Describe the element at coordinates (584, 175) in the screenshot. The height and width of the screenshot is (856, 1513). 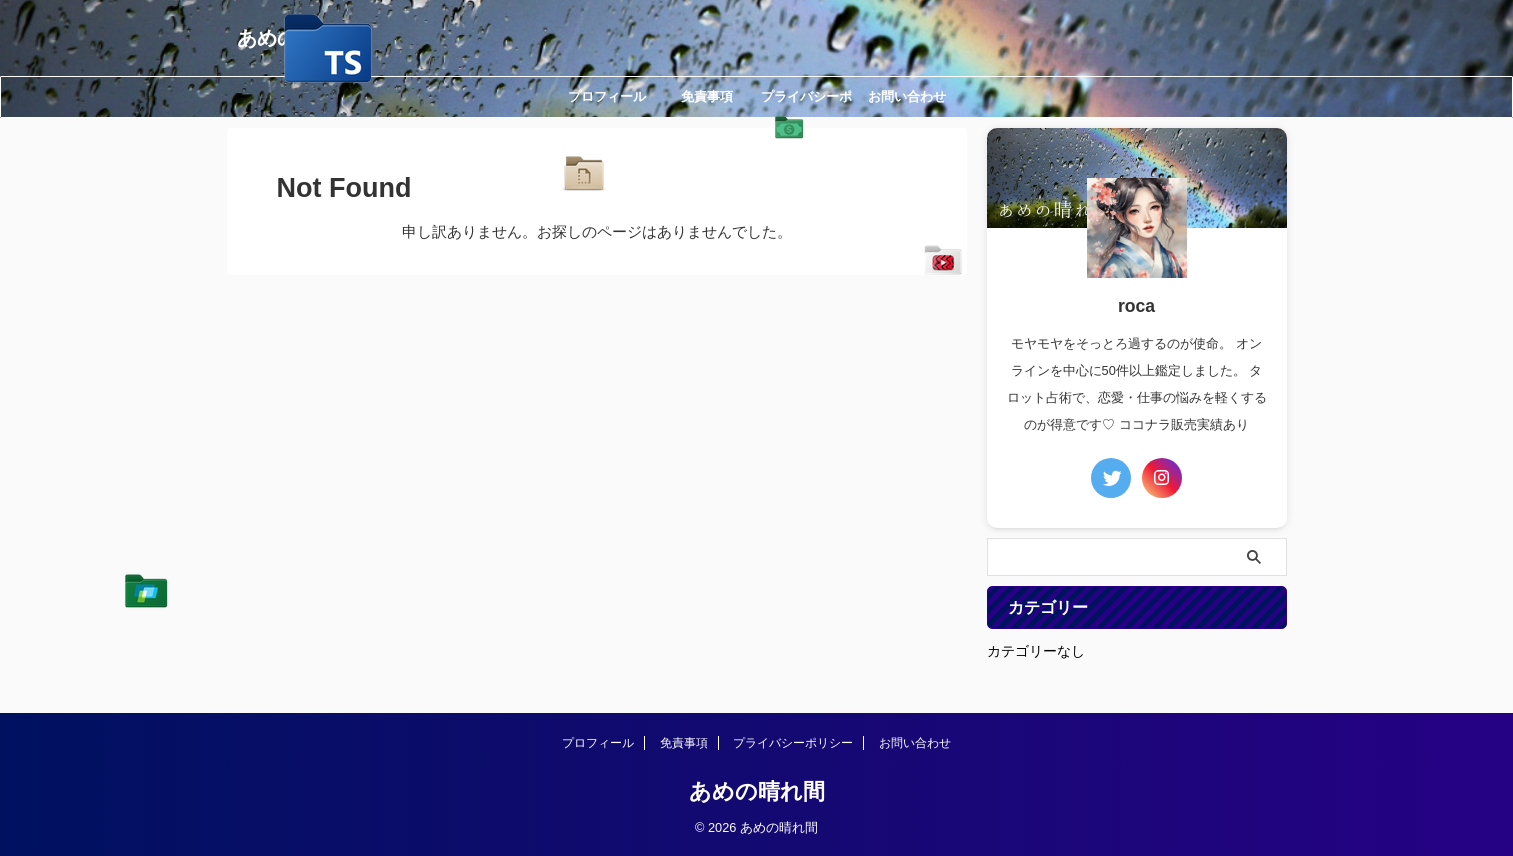
I see `access your templates folder` at that location.